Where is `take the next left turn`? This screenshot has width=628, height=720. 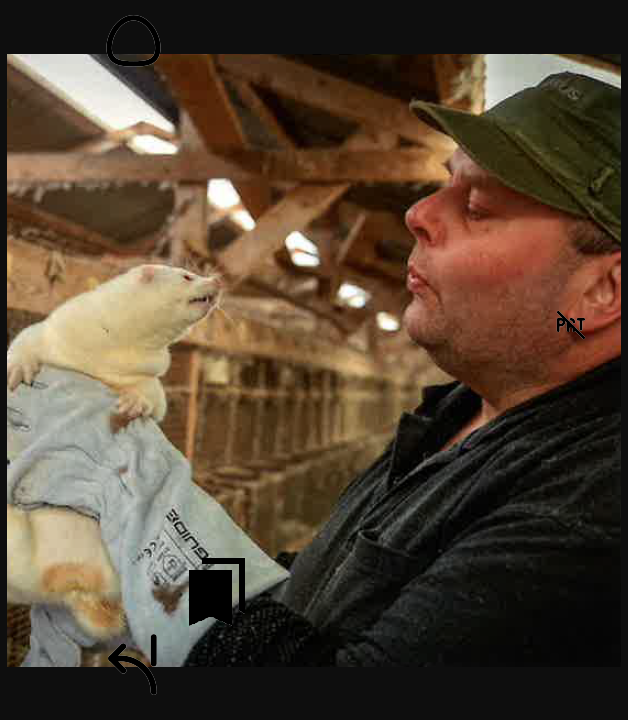
take the next left turn is located at coordinates (135, 664).